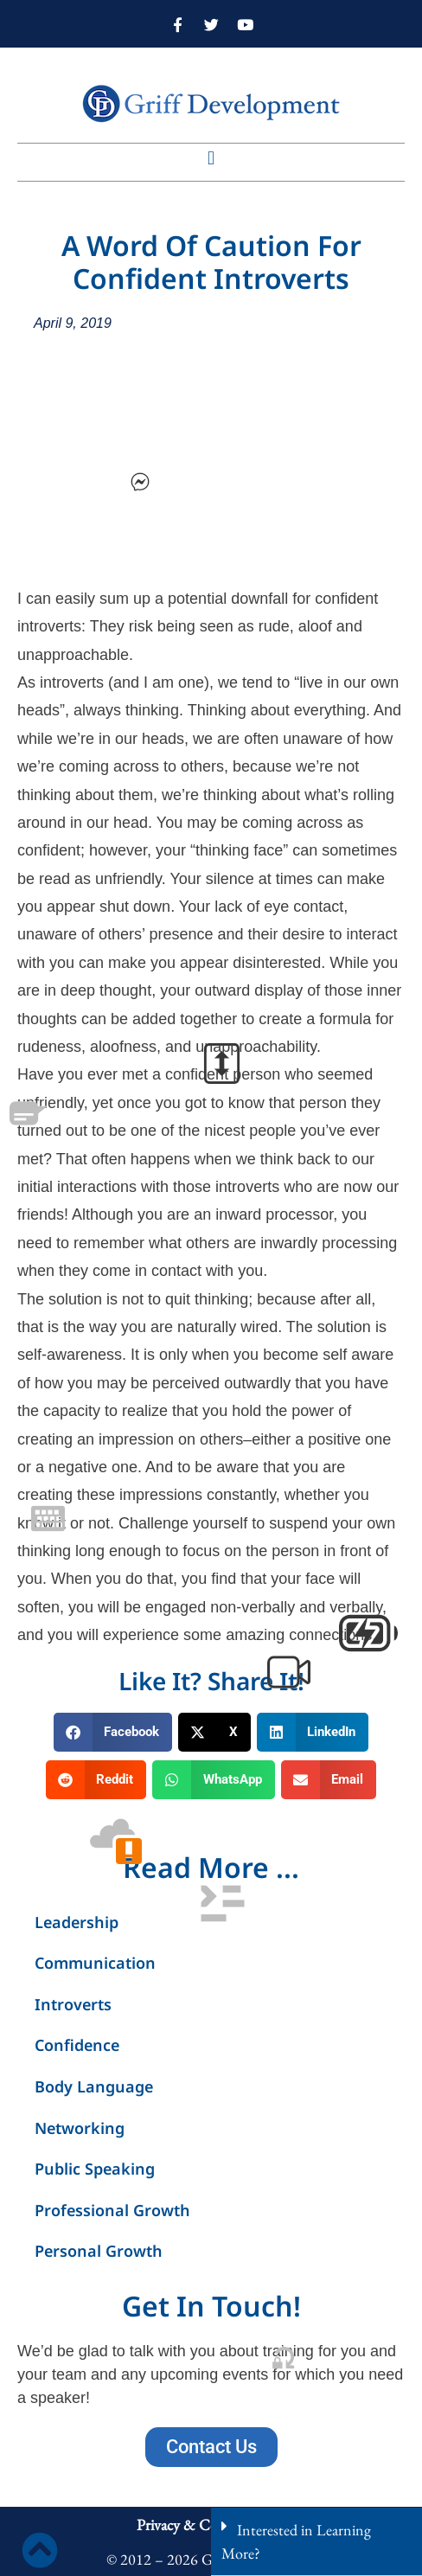 Image resolution: width=422 pixels, height=2576 pixels. What do you see at coordinates (289, 1672) in the screenshot?
I see `start a video call` at bounding box center [289, 1672].